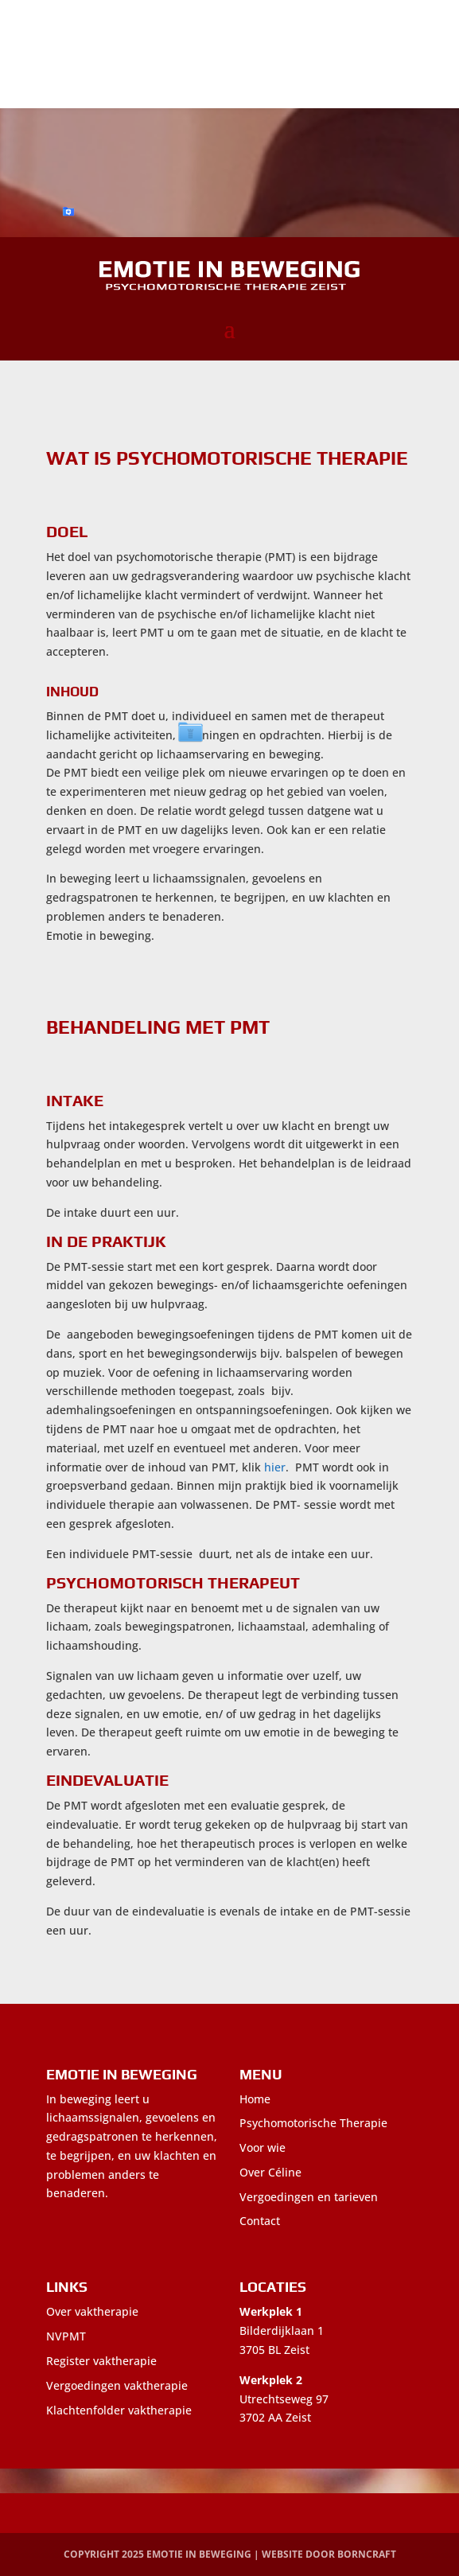 The image size is (459, 2576). Describe the element at coordinates (190, 731) in the screenshot. I see `open Intego security software folder` at that location.